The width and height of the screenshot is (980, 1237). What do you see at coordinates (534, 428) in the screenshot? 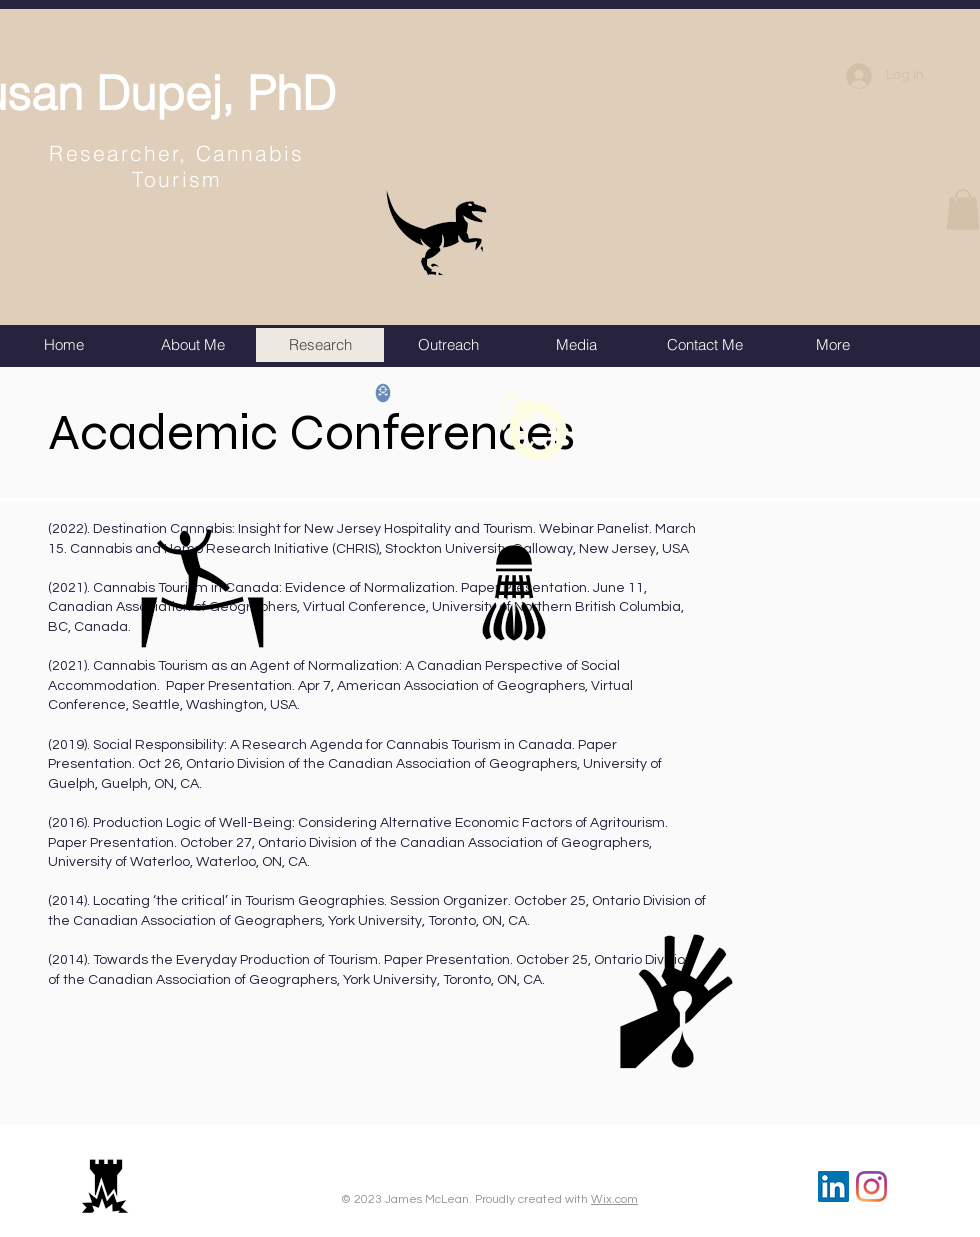
I see `activate ice bomb ability or weapon` at bounding box center [534, 428].